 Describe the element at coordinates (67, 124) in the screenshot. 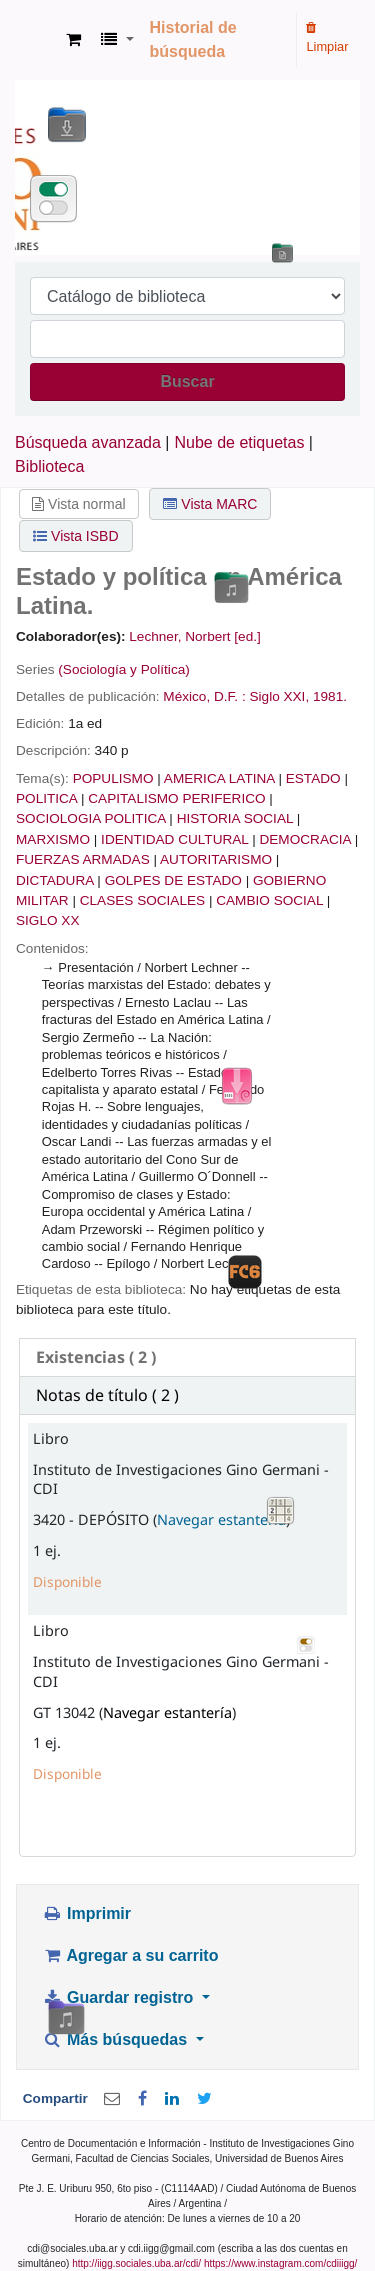

I see `open your downloads folder` at that location.